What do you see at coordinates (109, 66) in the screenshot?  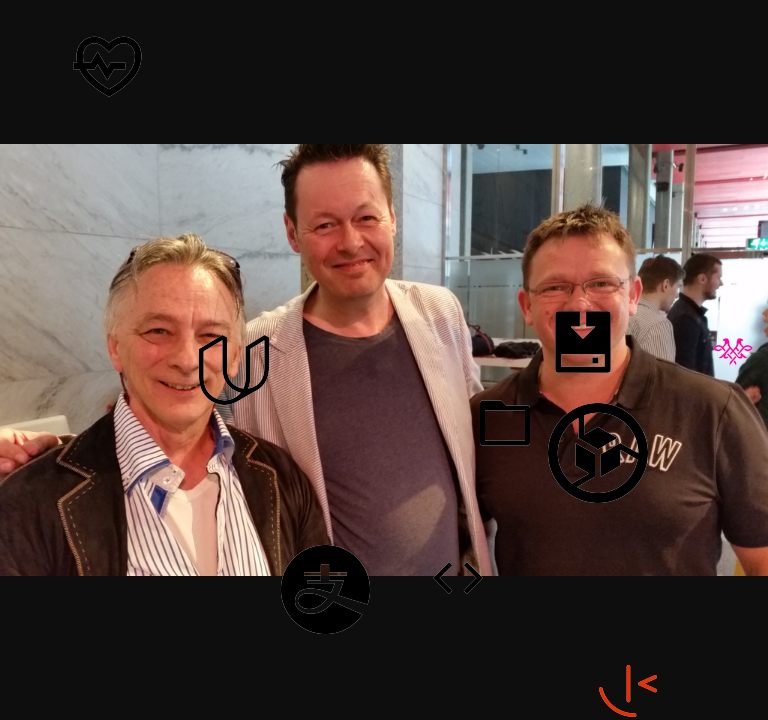 I see `view health or fitness tracking data` at bounding box center [109, 66].